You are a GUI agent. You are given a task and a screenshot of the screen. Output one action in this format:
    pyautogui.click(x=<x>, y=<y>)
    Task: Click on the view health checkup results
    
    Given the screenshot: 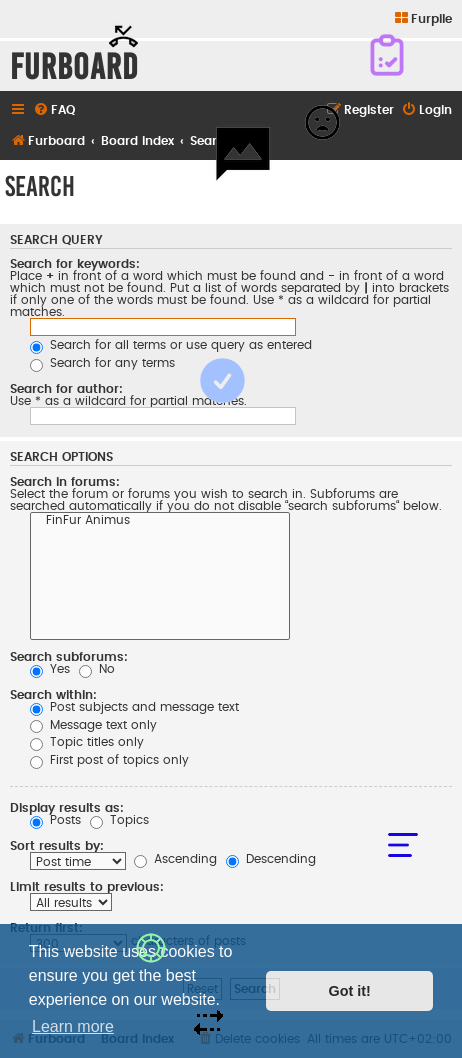 What is the action you would take?
    pyautogui.click(x=387, y=55)
    